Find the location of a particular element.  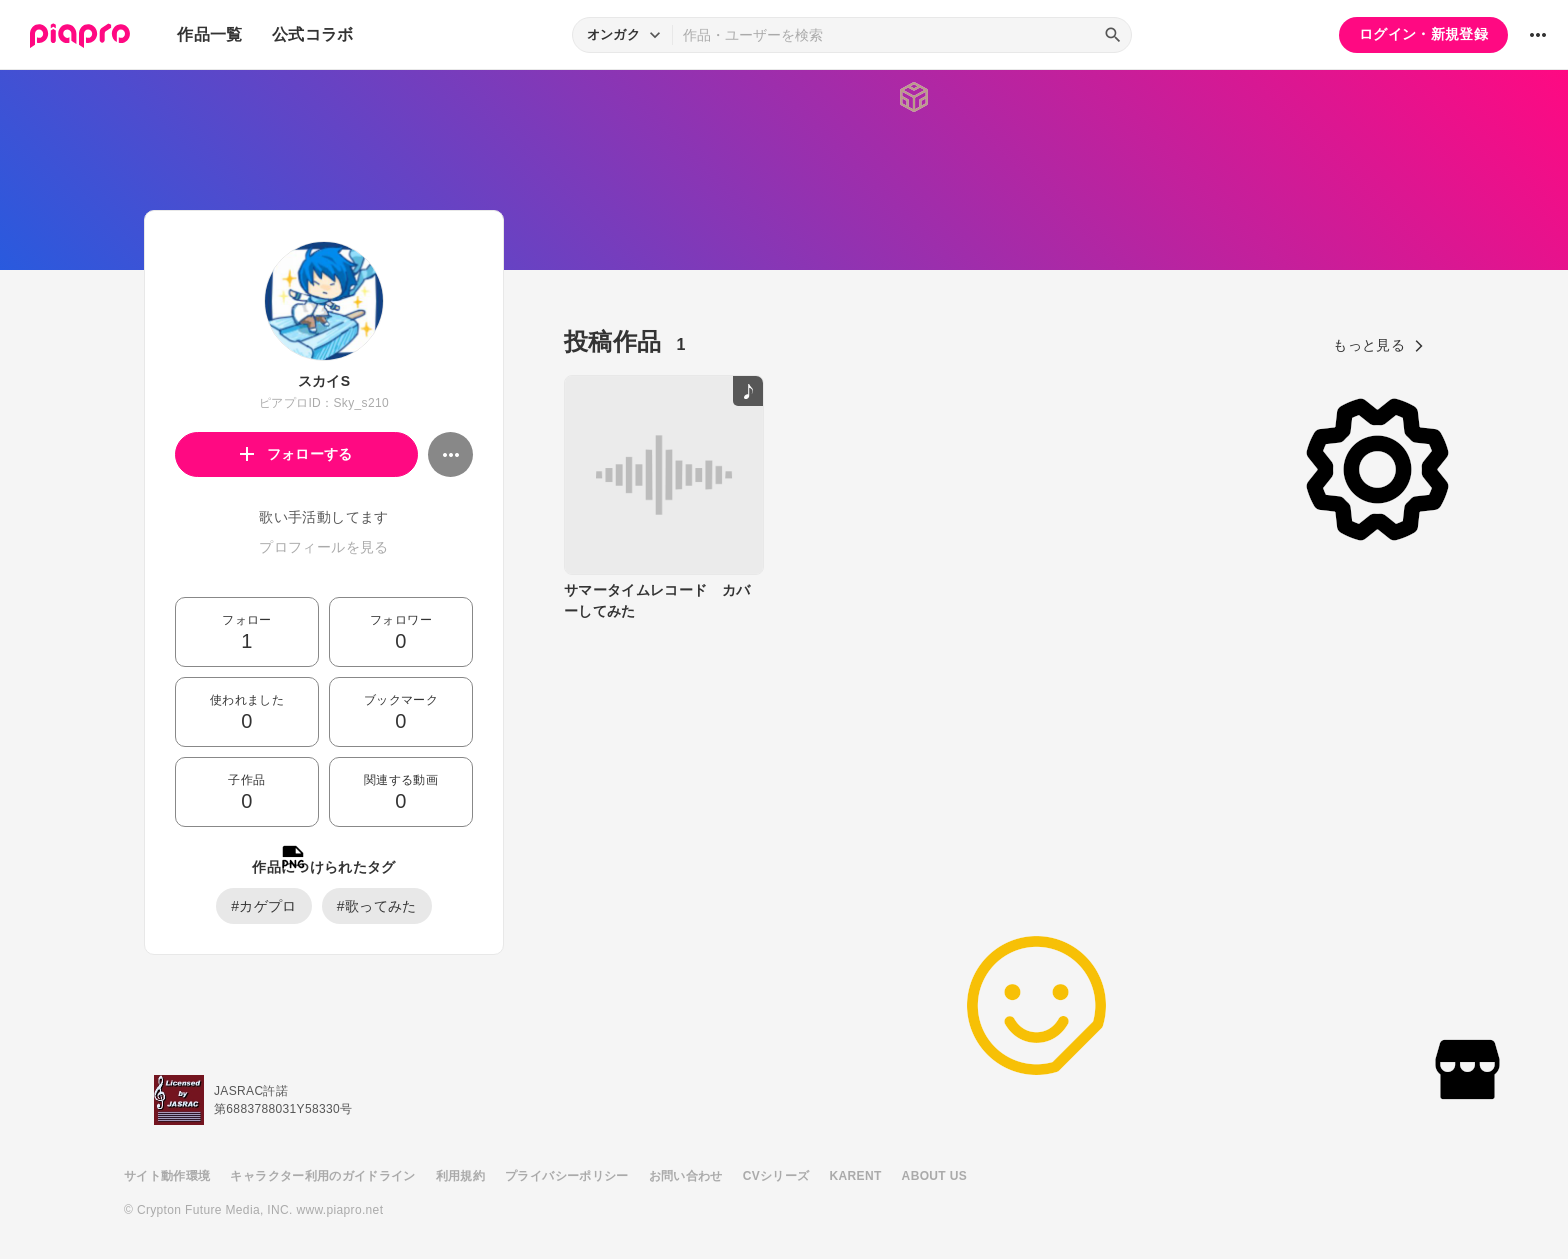

add a sticker to your message is located at coordinates (1036, 1005).